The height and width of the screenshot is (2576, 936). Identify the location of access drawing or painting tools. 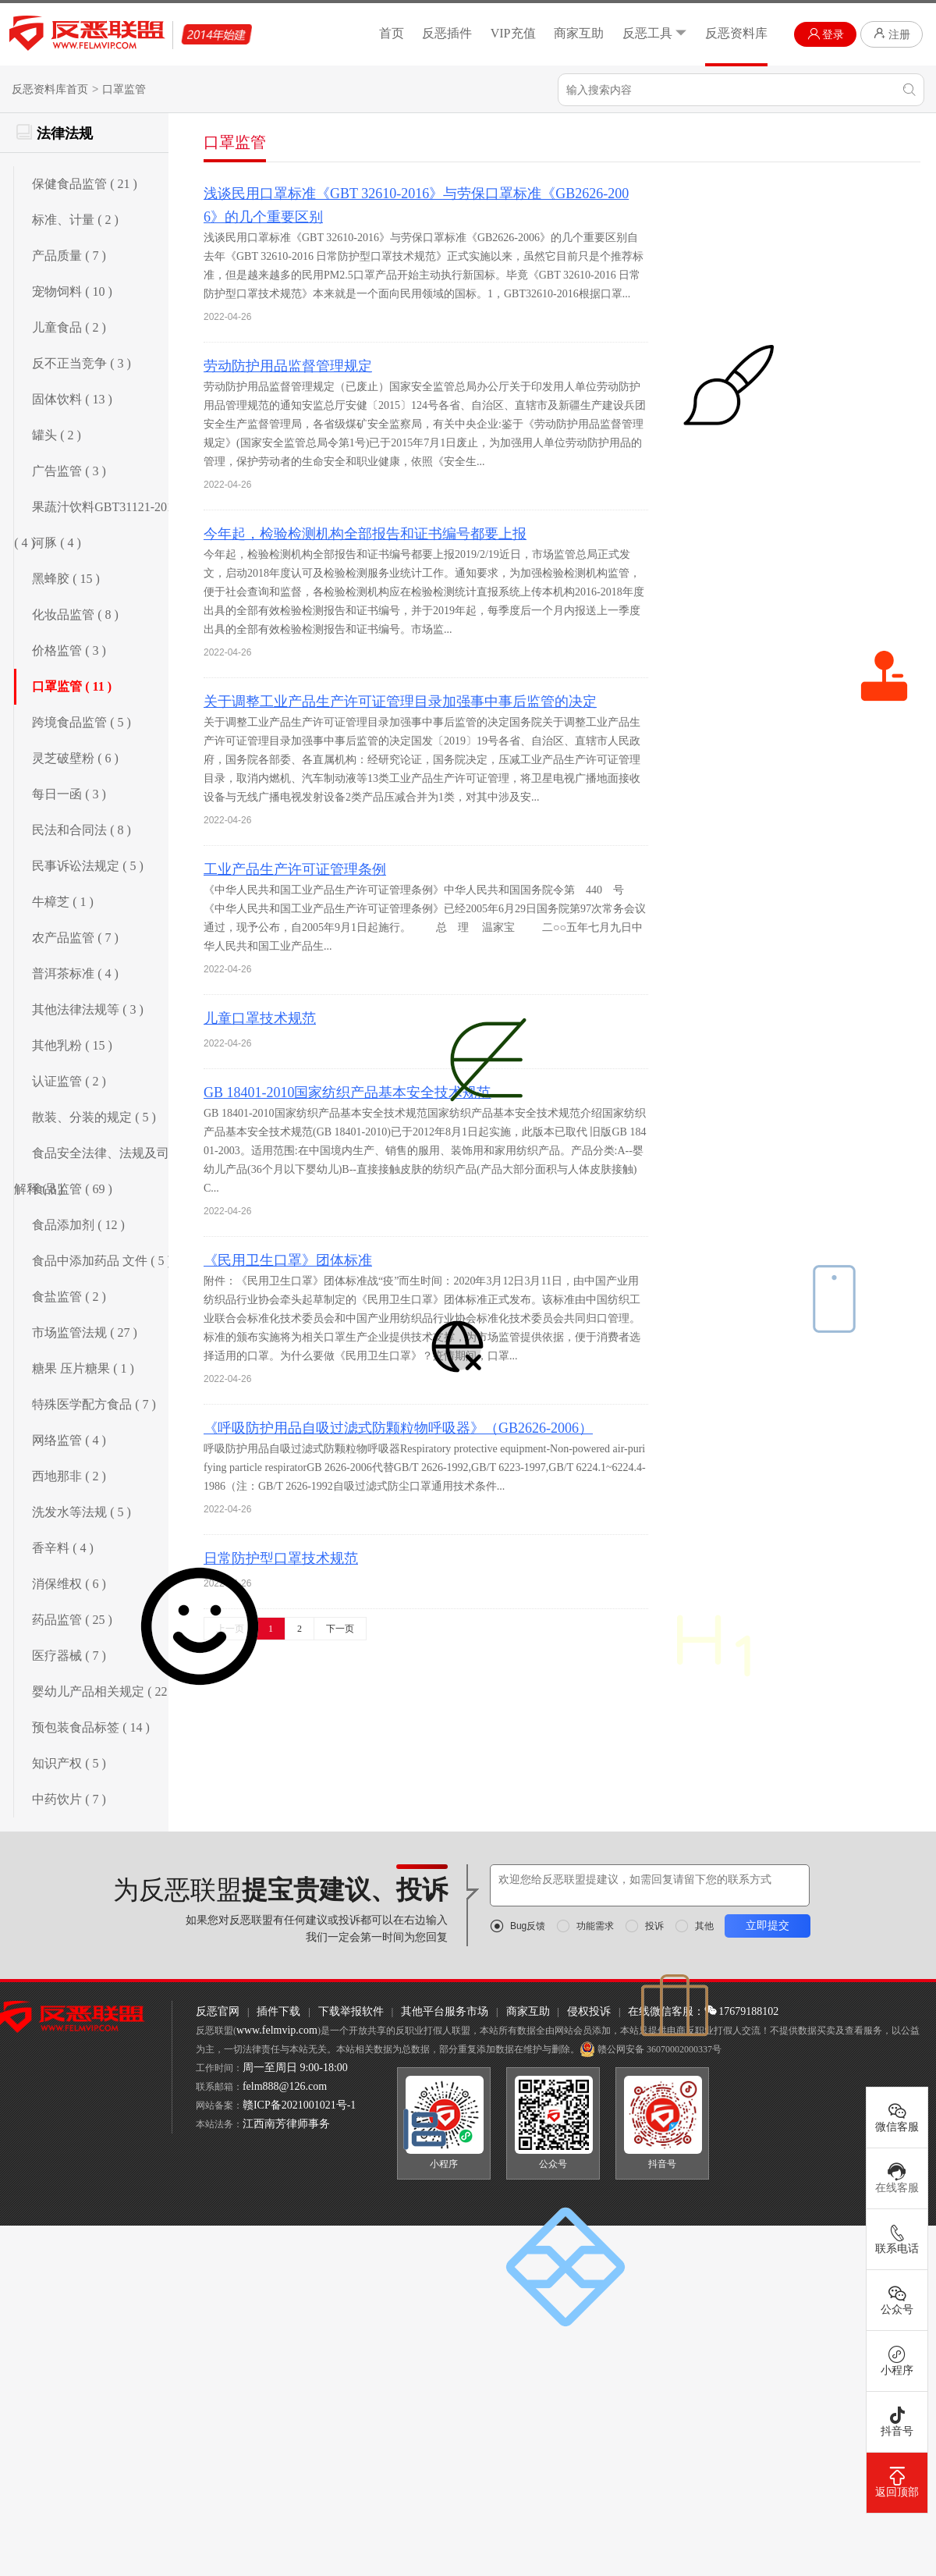
(732, 386).